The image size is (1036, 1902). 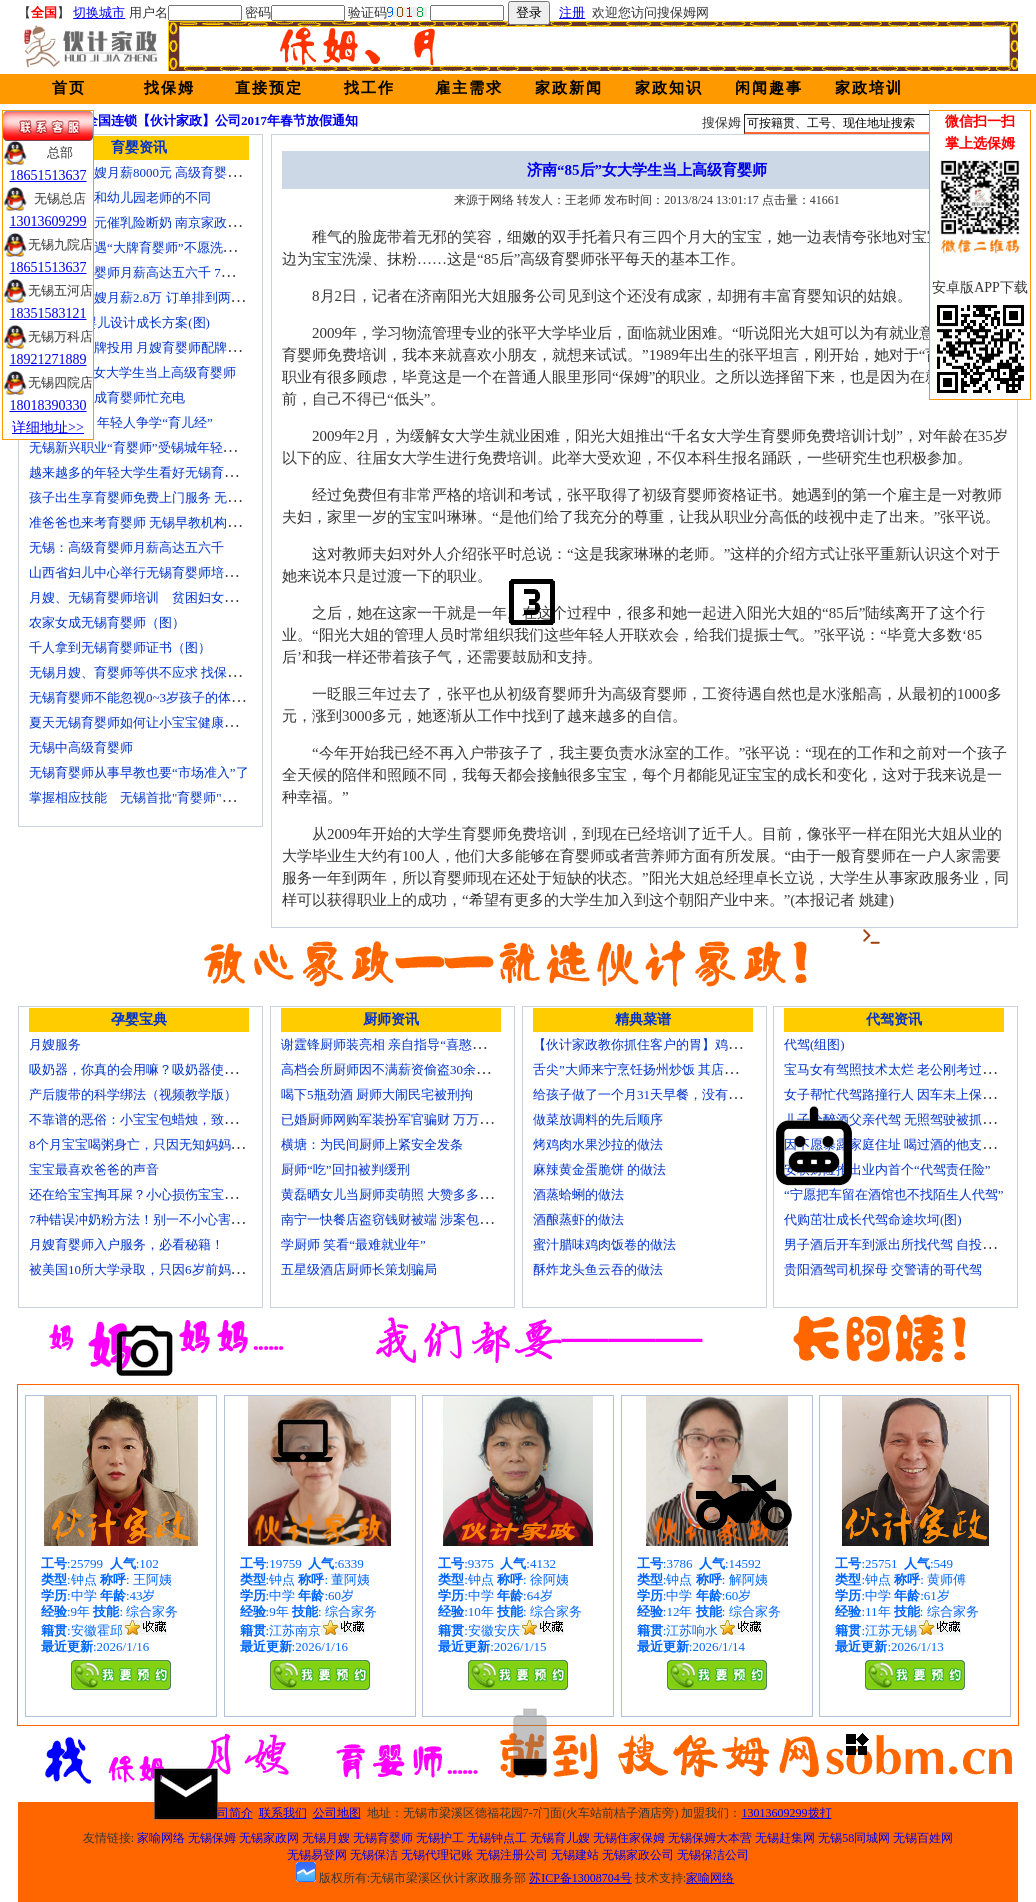 I want to click on access home screen widgets, so click(x=857, y=1745).